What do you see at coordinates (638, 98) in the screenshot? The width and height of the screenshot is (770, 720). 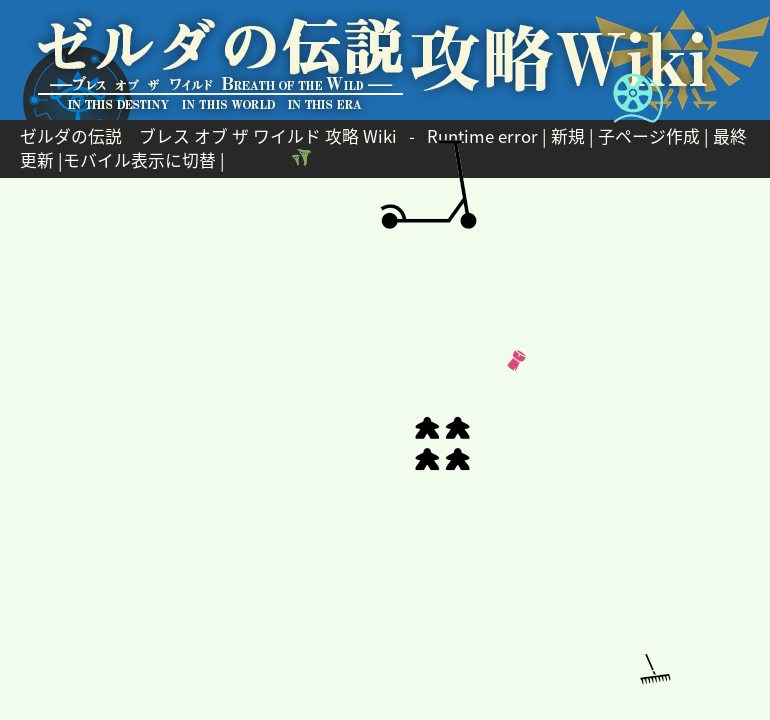 I see `access video or film content` at bounding box center [638, 98].